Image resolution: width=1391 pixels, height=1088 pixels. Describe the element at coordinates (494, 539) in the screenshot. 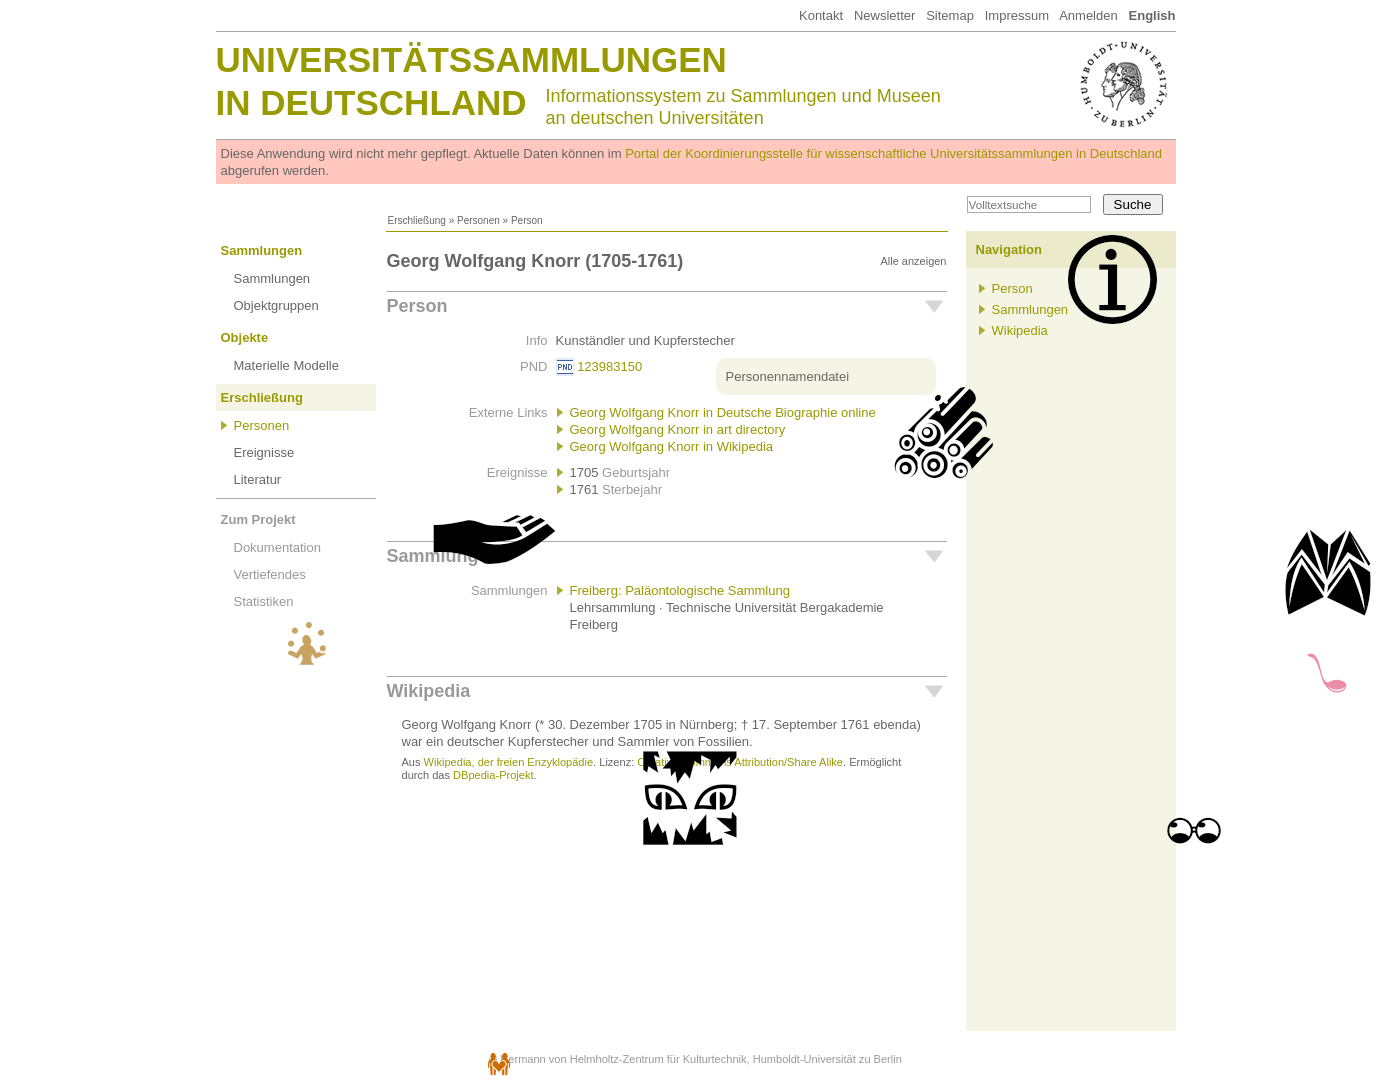

I see `request or receive an item` at that location.